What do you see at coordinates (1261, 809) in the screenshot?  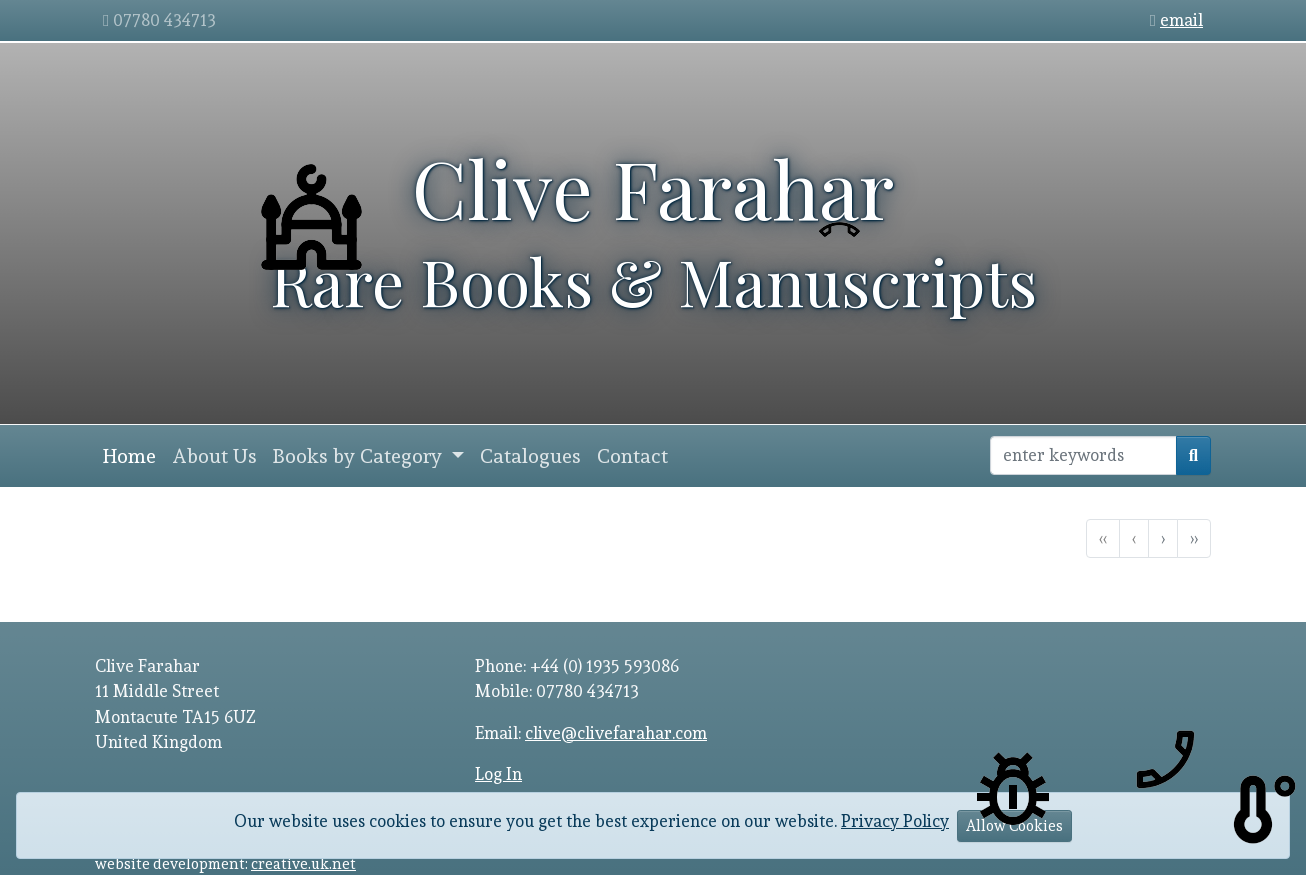 I see `indicates high temperature reading` at bounding box center [1261, 809].